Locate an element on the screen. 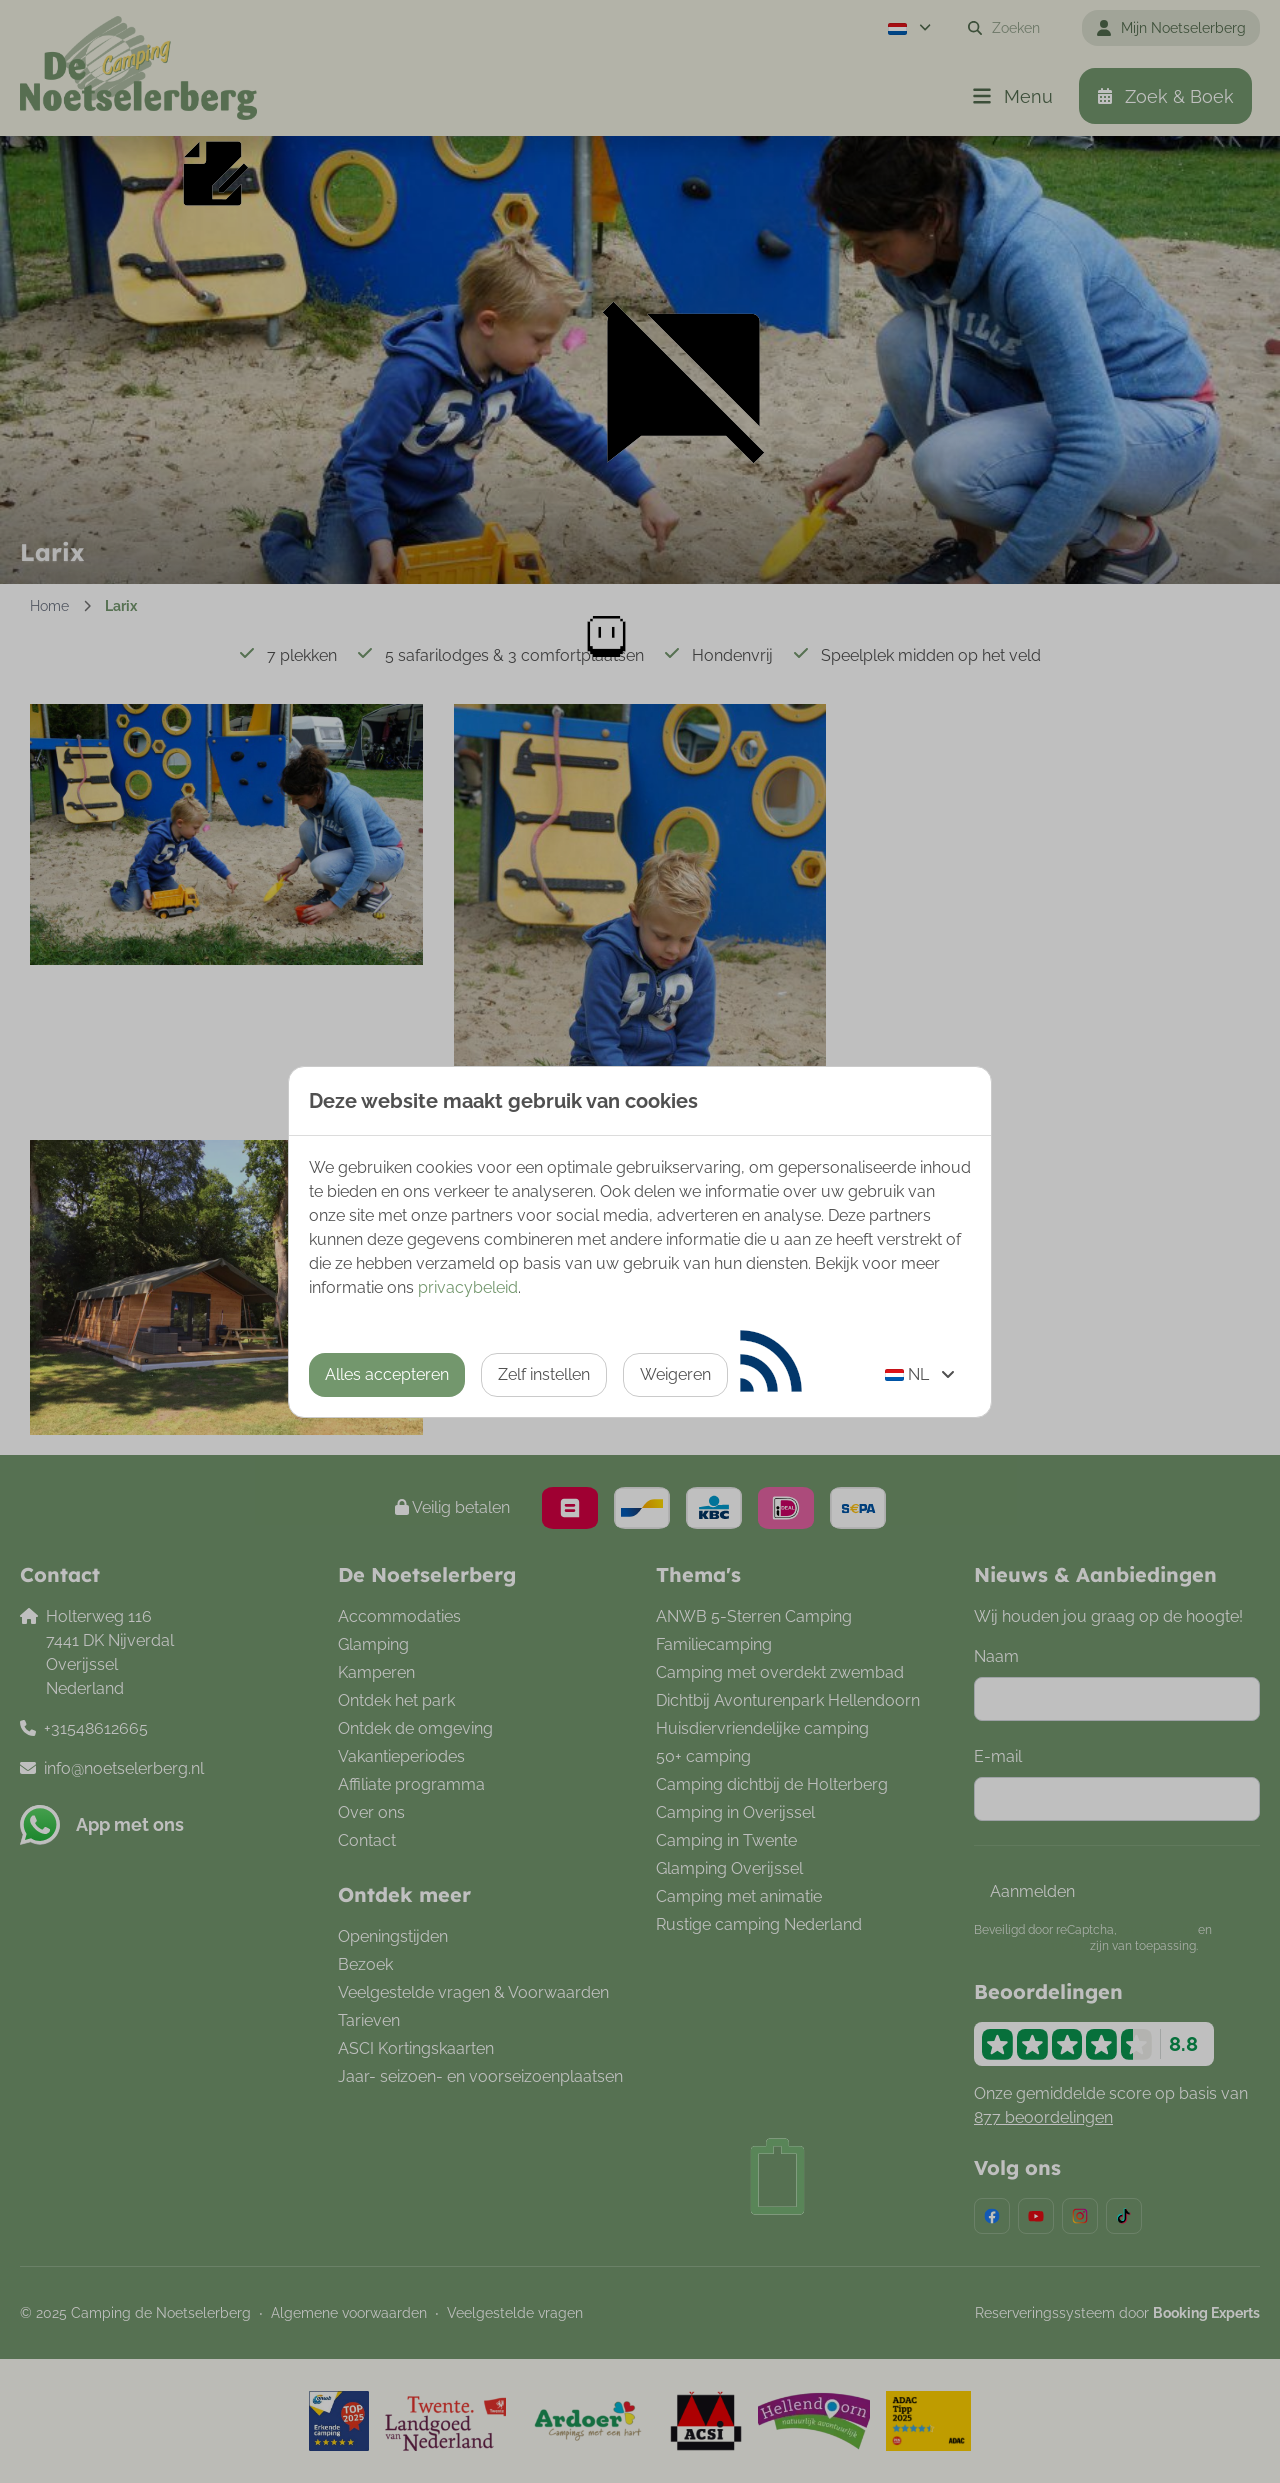  mute or disable chat notifications is located at coordinates (683, 382).